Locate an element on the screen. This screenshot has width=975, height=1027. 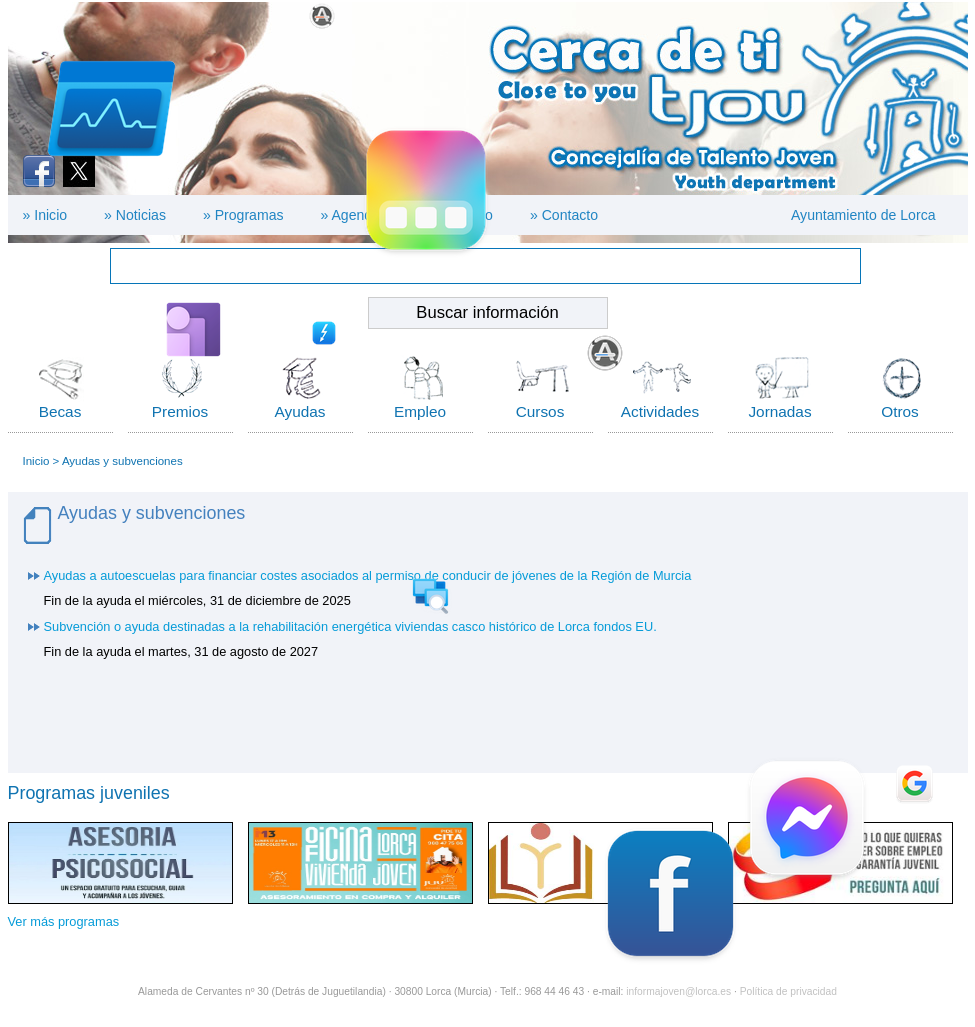
open caprine, a third-party facebook messenger client is located at coordinates (807, 818).